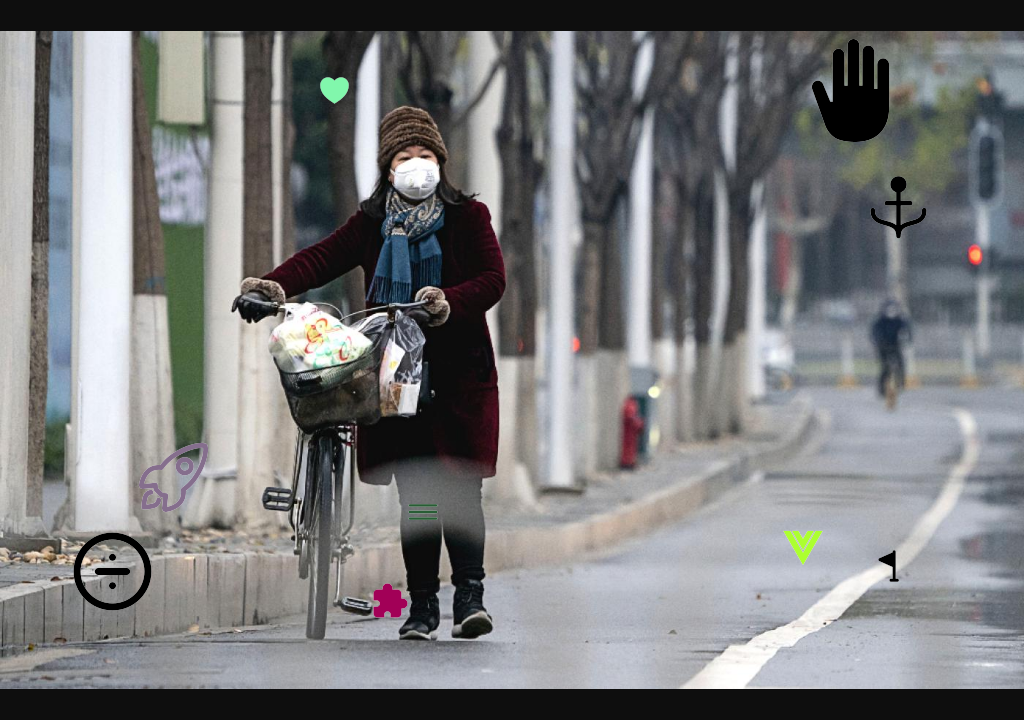 Image resolution: width=1024 pixels, height=720 pixels. Describe the element at coordinates (390, 600) in the screenshot. I see `manage browser extensions` at that location.